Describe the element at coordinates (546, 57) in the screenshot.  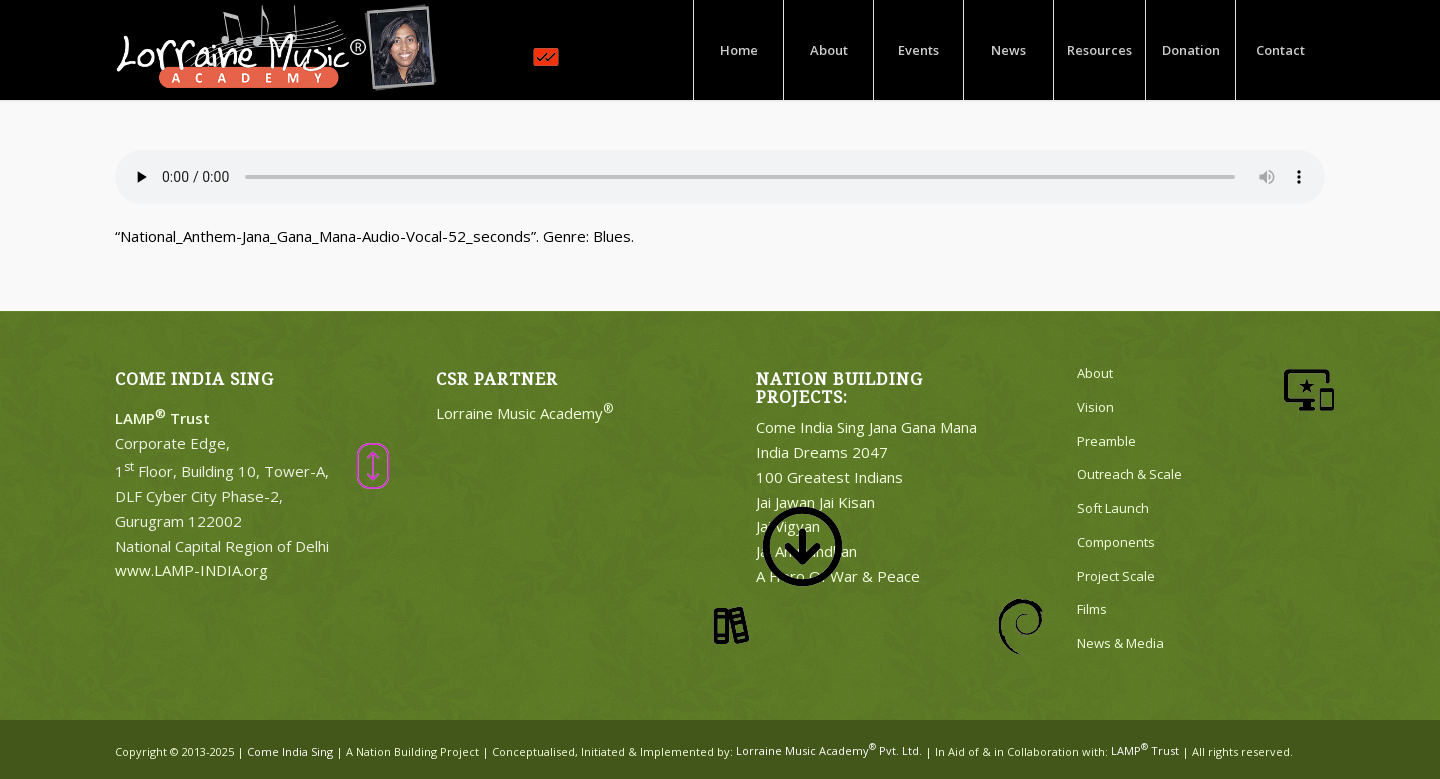
I see `indicates multiple items selected or completed` at that location.